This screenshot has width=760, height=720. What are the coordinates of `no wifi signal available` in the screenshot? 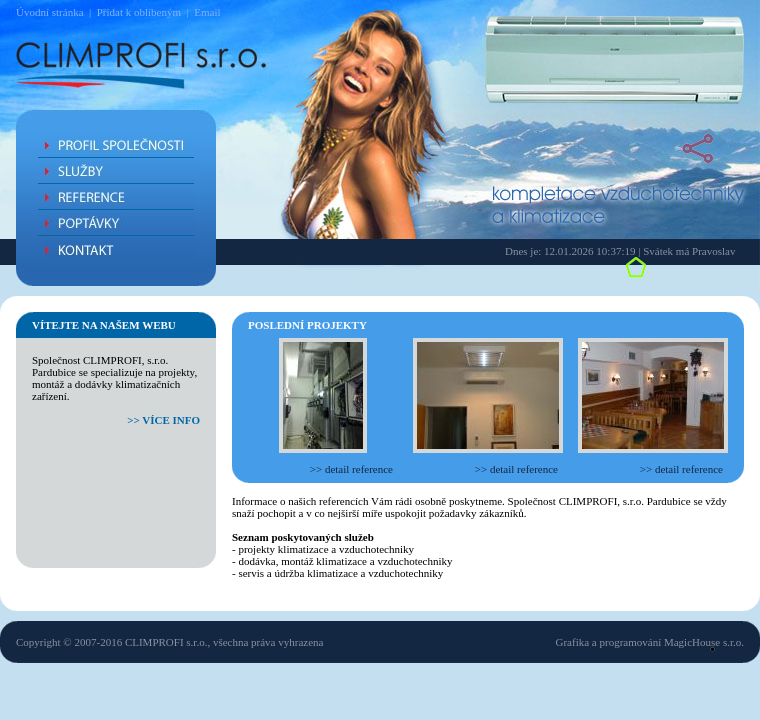 It's located at (712, 637).